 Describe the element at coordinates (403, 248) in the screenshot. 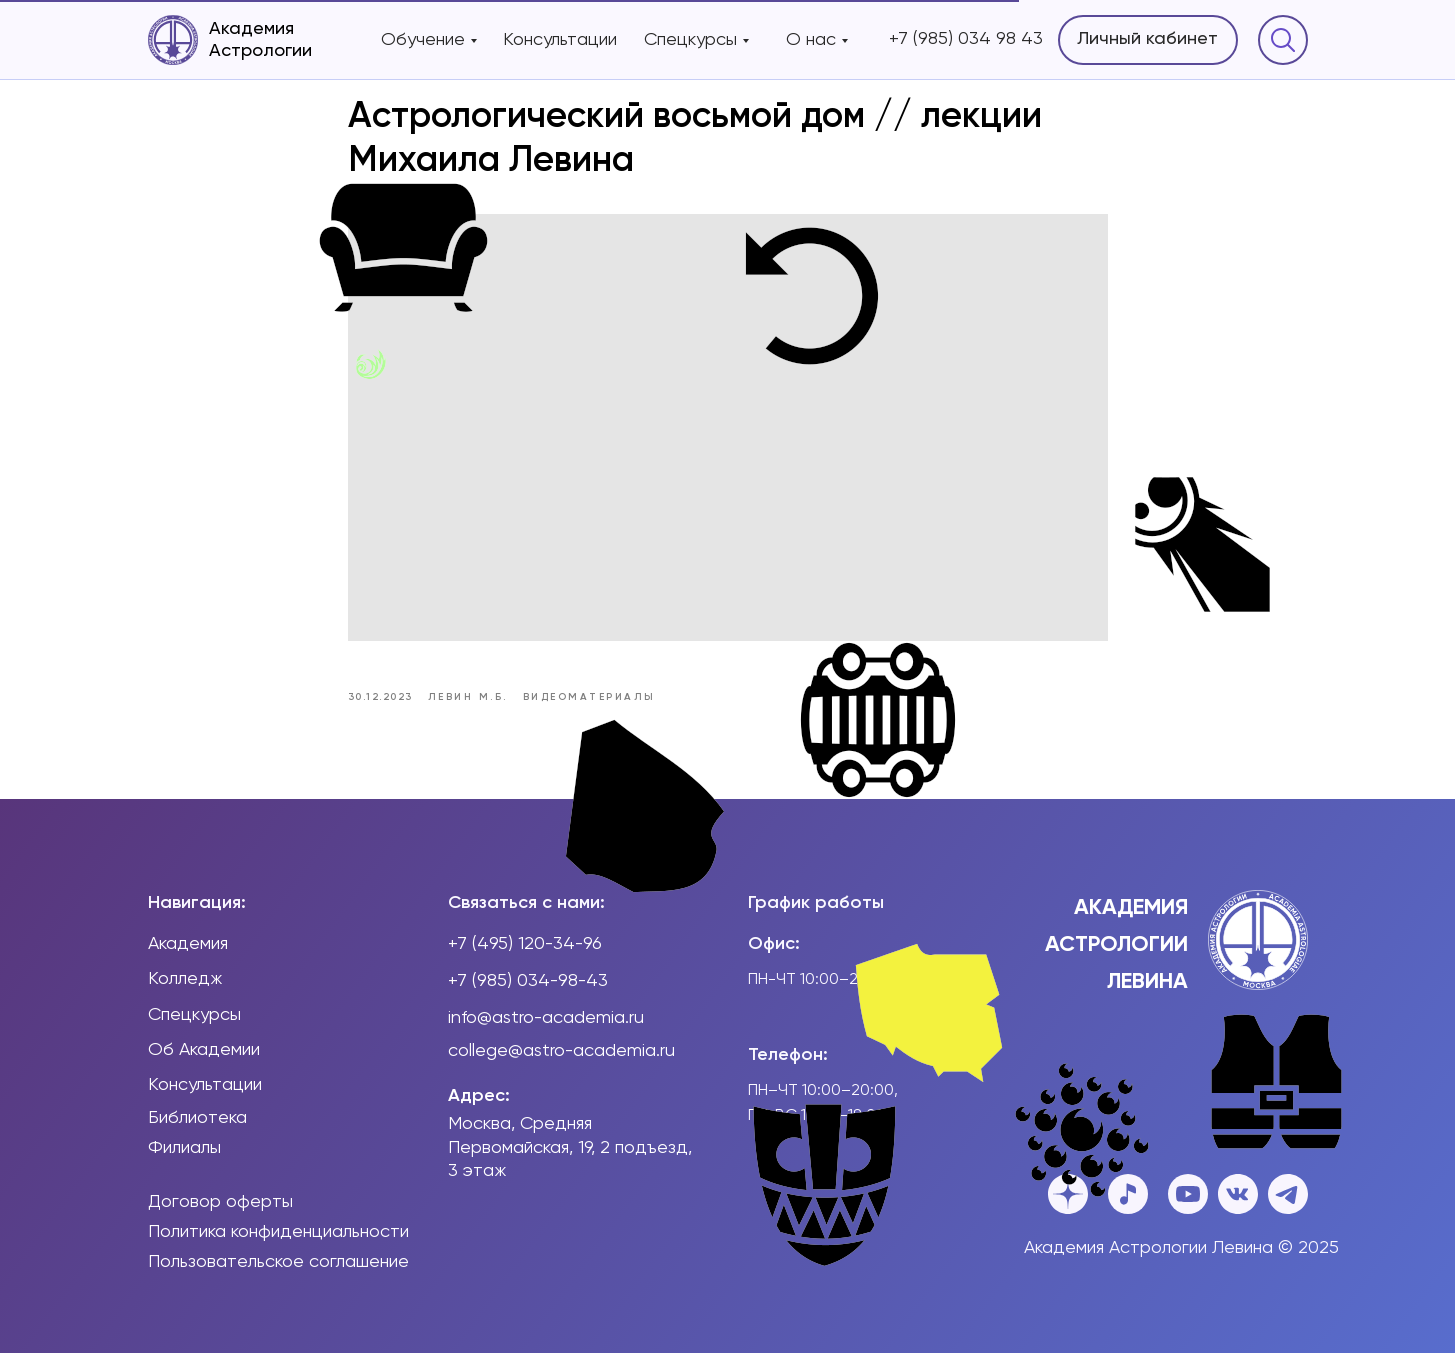

I see `browse furniture or home decor items` at that location.